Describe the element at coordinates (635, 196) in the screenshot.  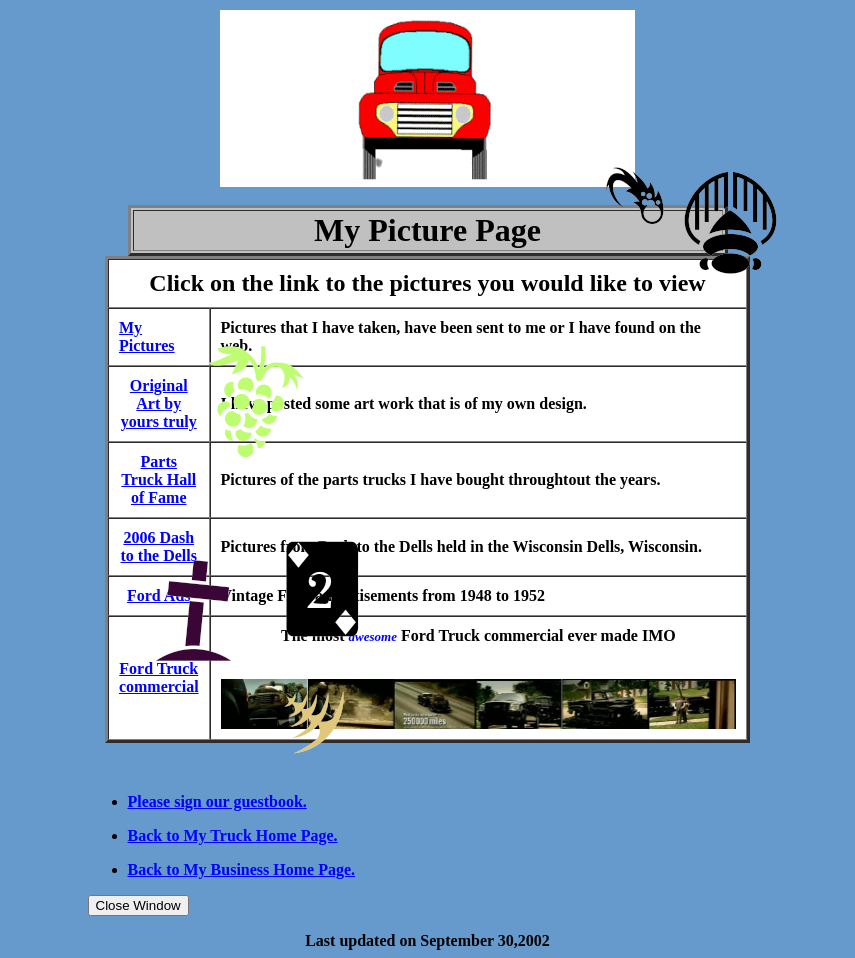
I see `launch fireball attack or fire-based ability` at that location.